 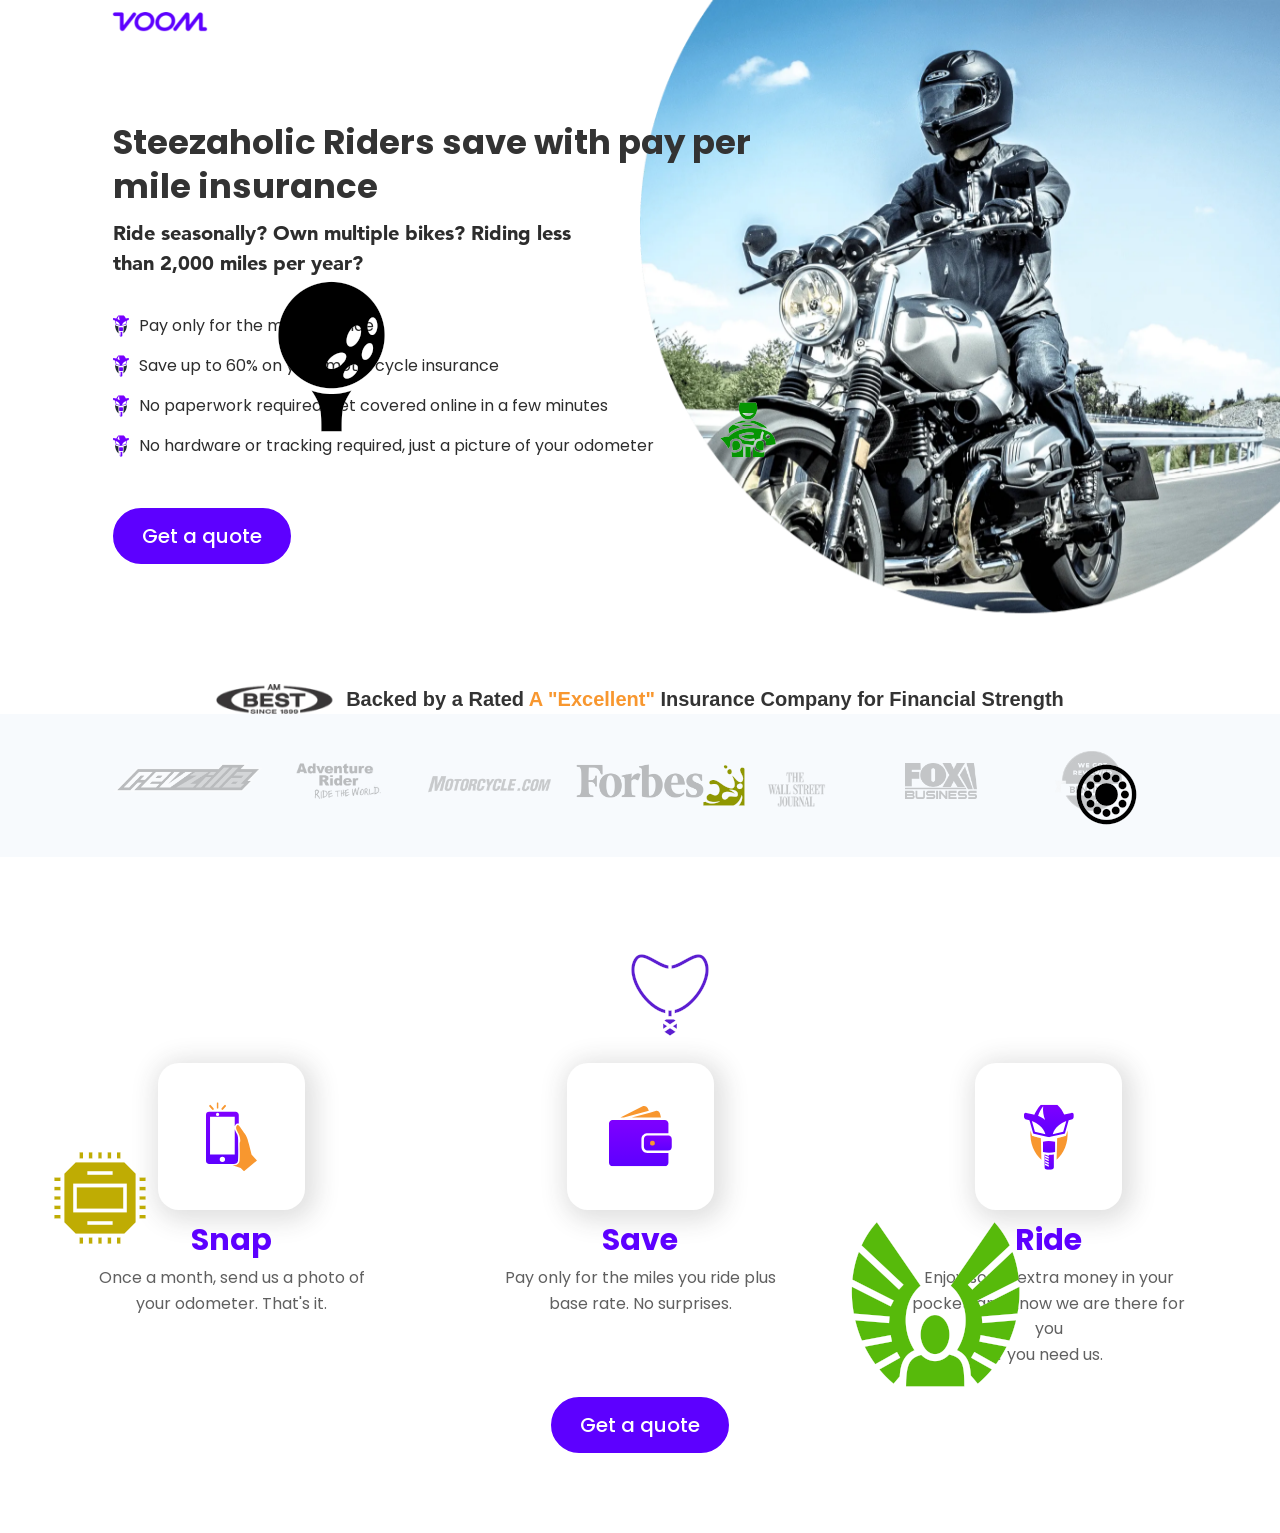 I want to click on fishing mini-game or activity, so click(x=748, y=430).